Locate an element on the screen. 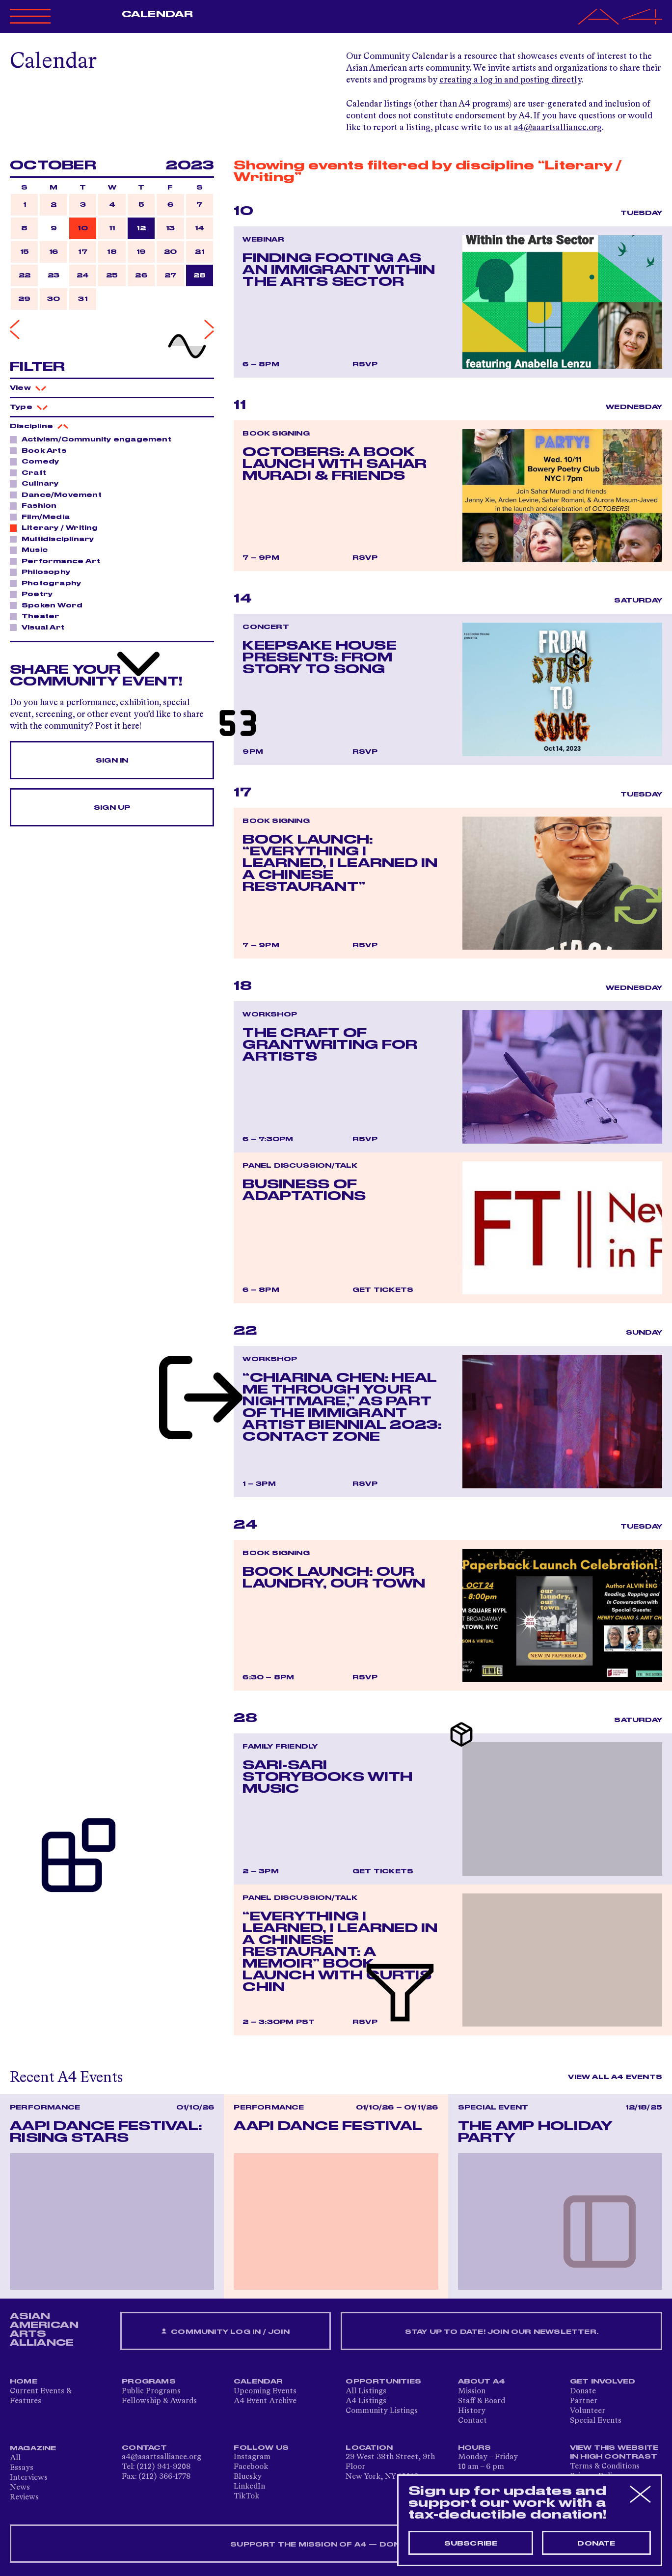 Image resolution: width=672 pixels, height=2576 pixels. filter or sort list items is located at coordinates (400, 1993).